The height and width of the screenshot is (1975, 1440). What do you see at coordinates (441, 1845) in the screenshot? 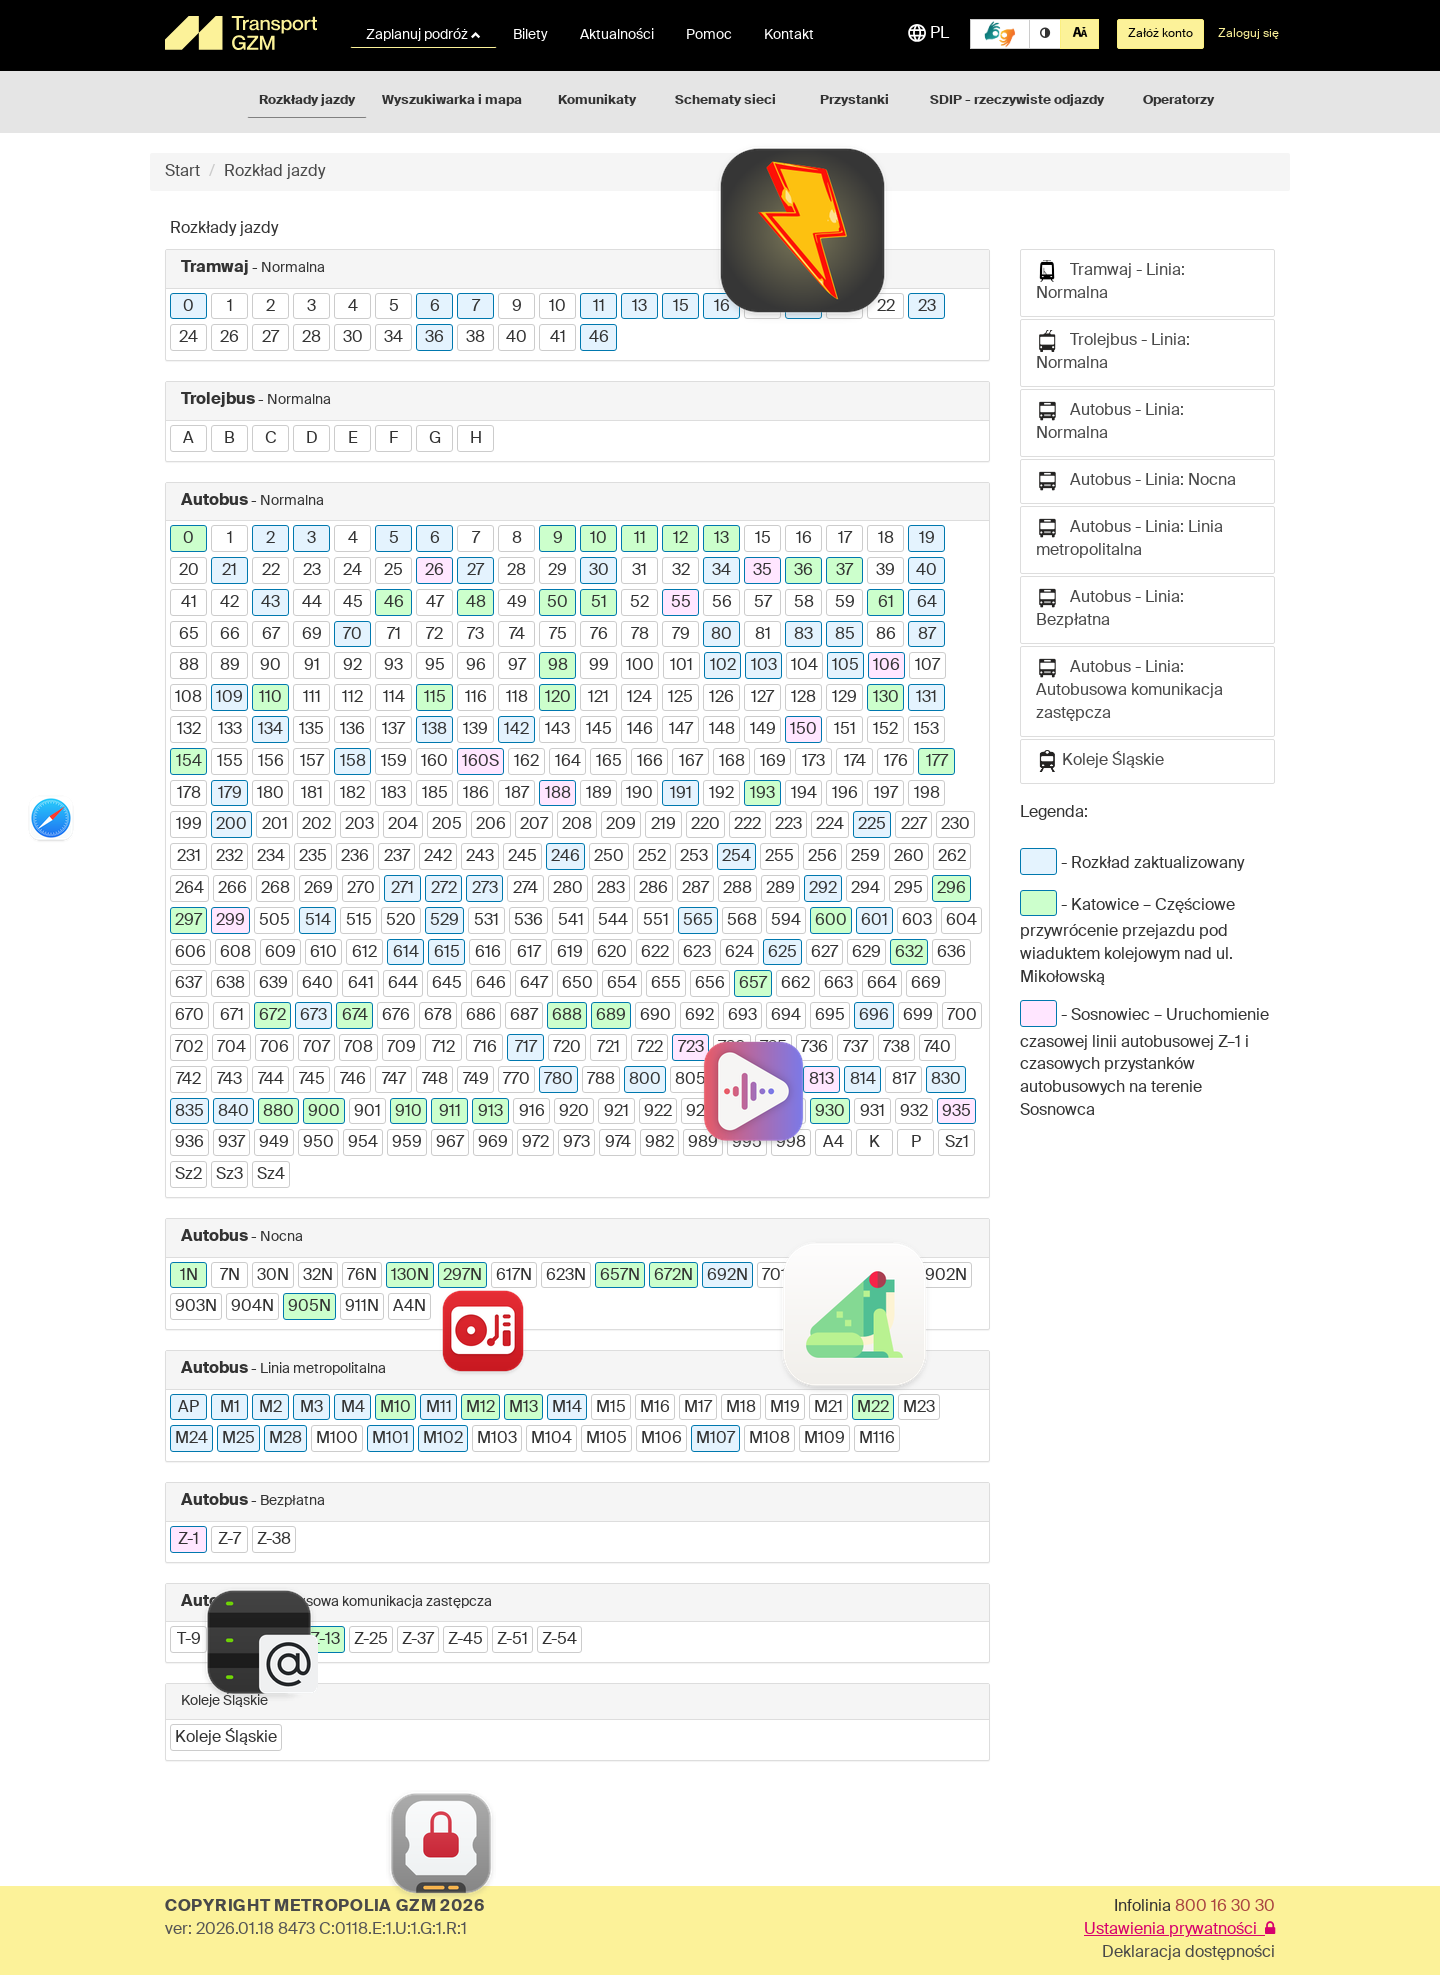
I see `access encryption and security settings` at bounding box center [441, 1845].